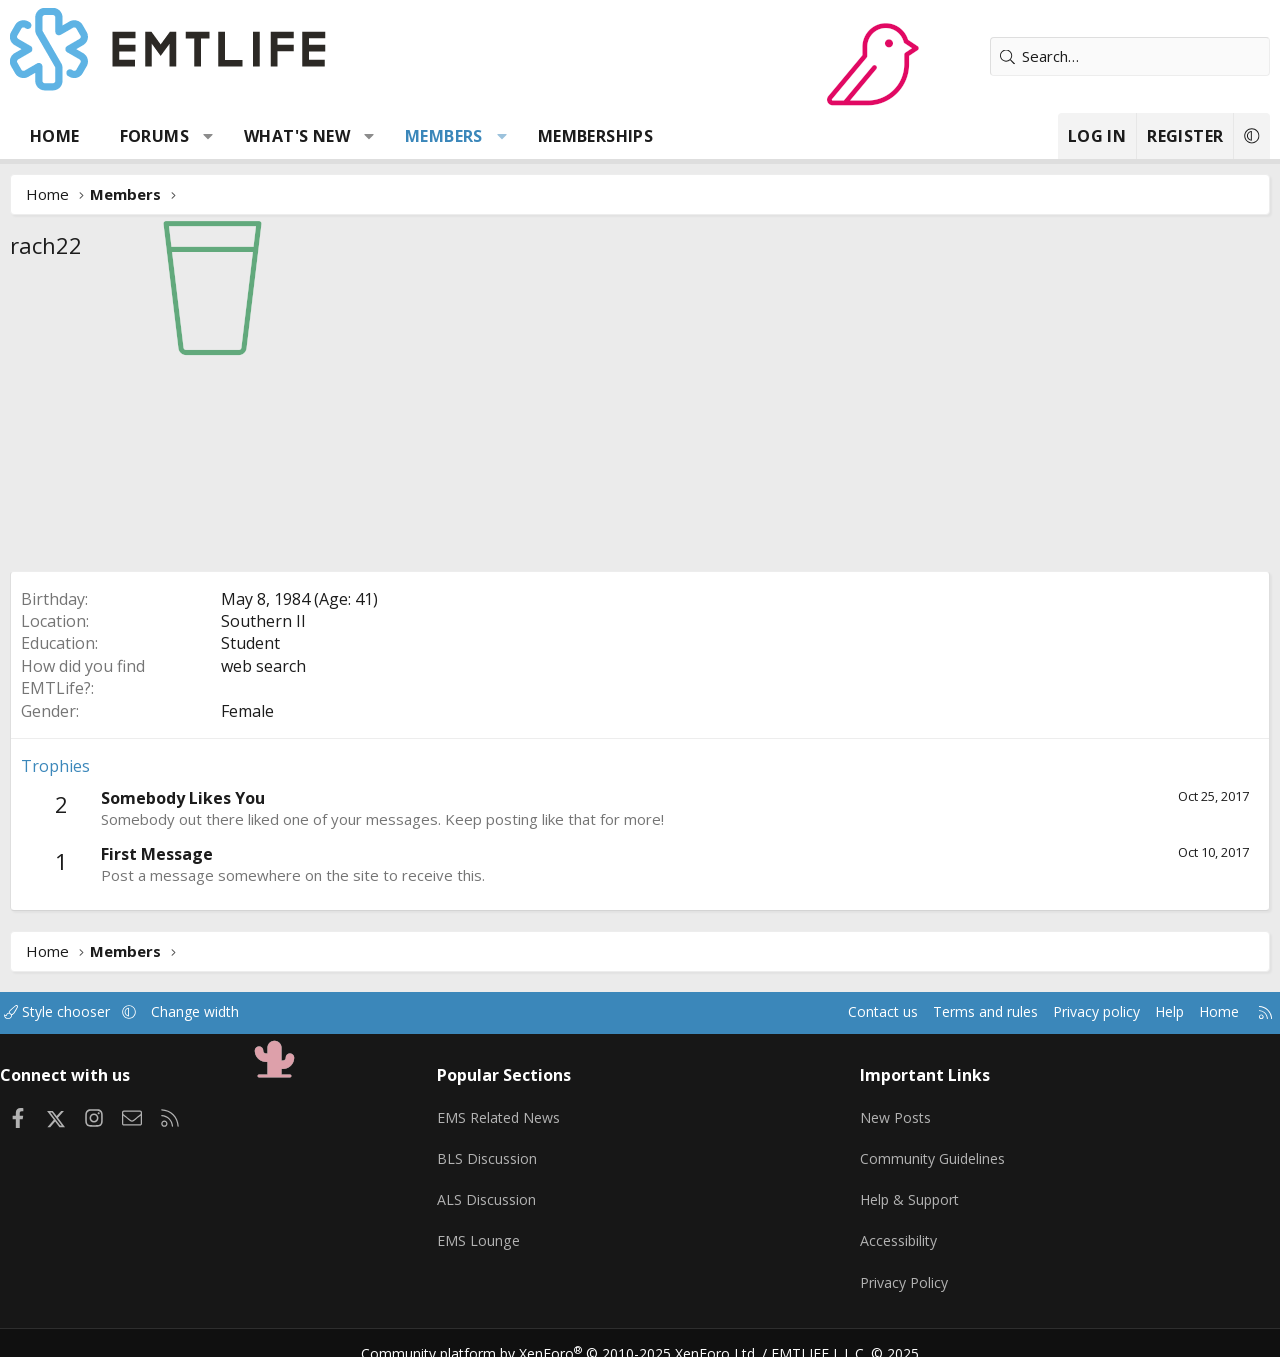  I want to click on view nearby bars or pubs, so click(212, 285).